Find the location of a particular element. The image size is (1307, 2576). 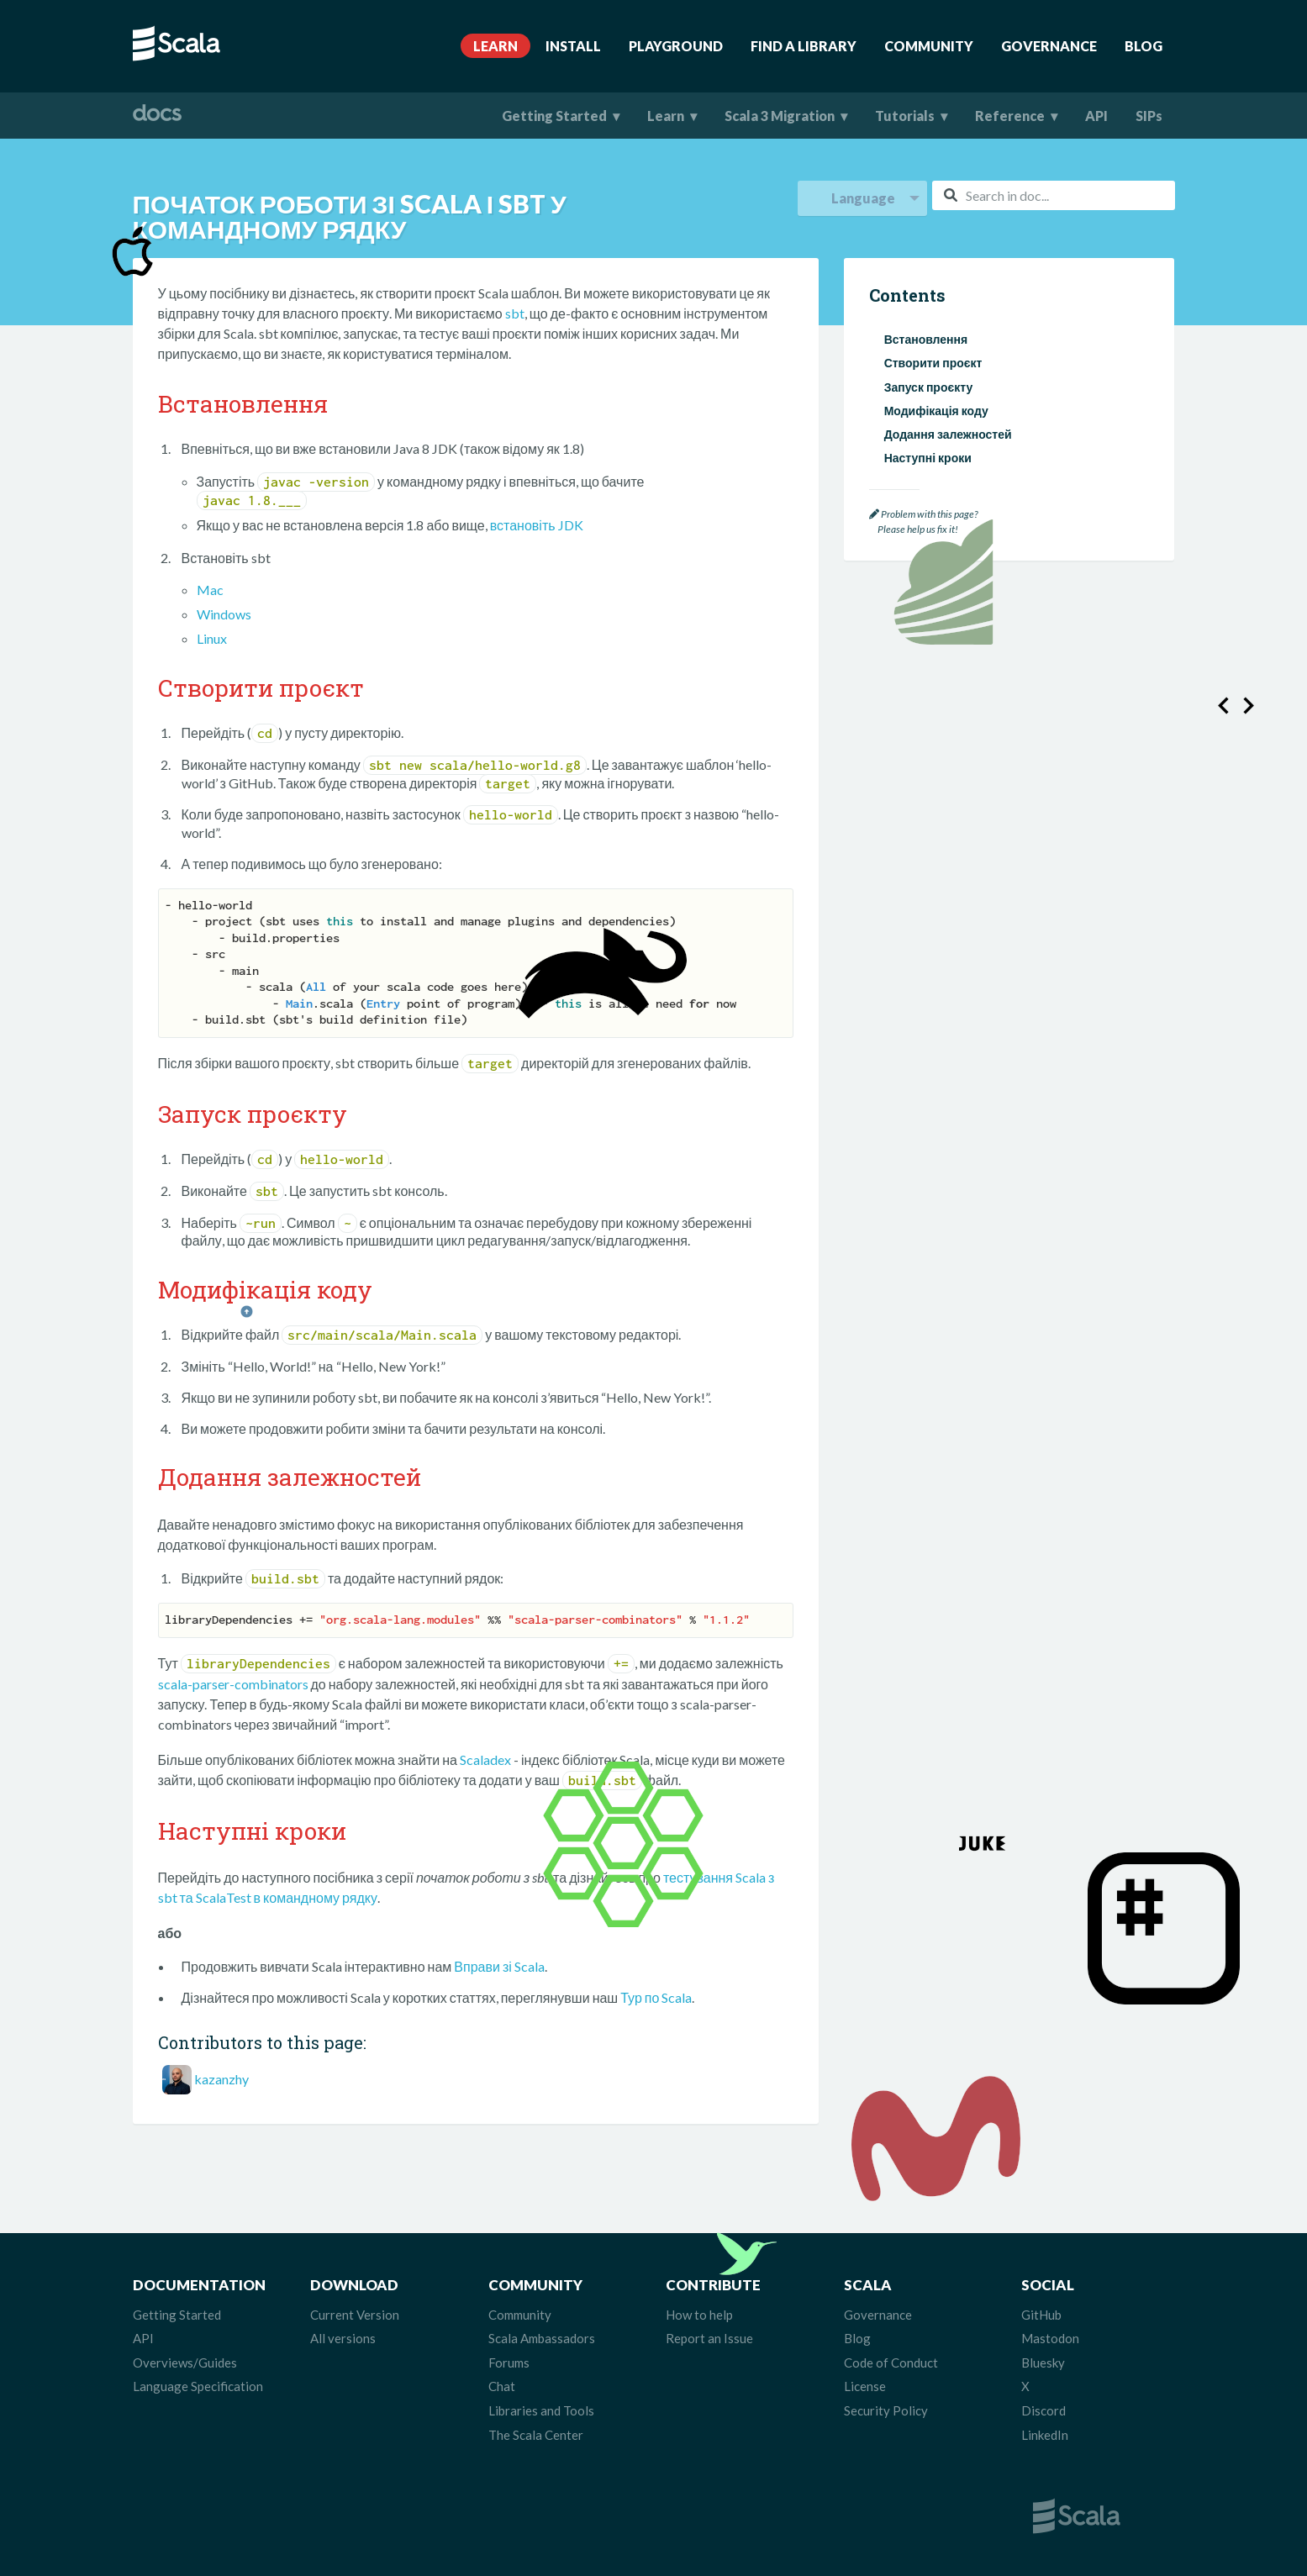

cilium logo - open source cloud native networking platform is located at coordinates (623, 1844).